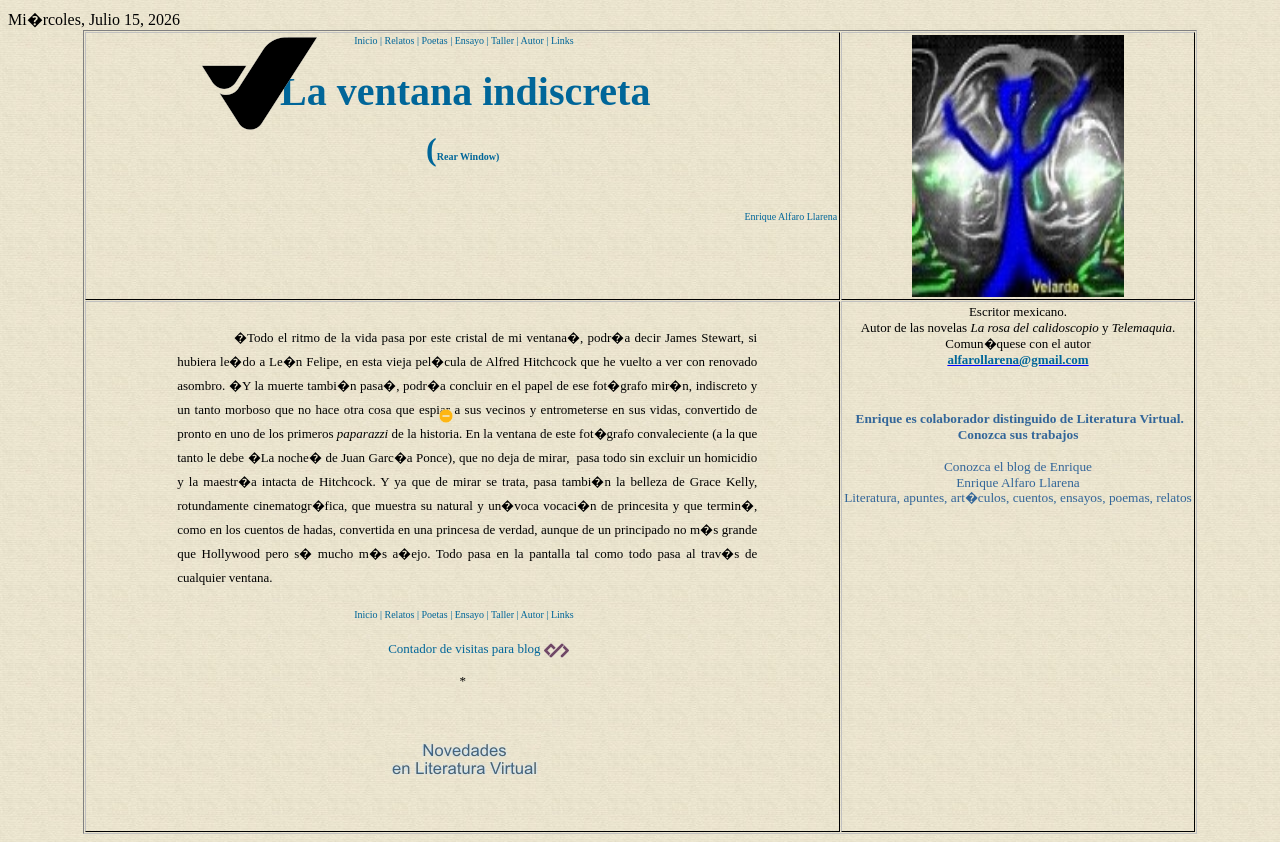  What do you see at coordinates (446, 416) in the screenshot?
I see `indicates a blocked or restricted action` at bounding box center [446, 416].